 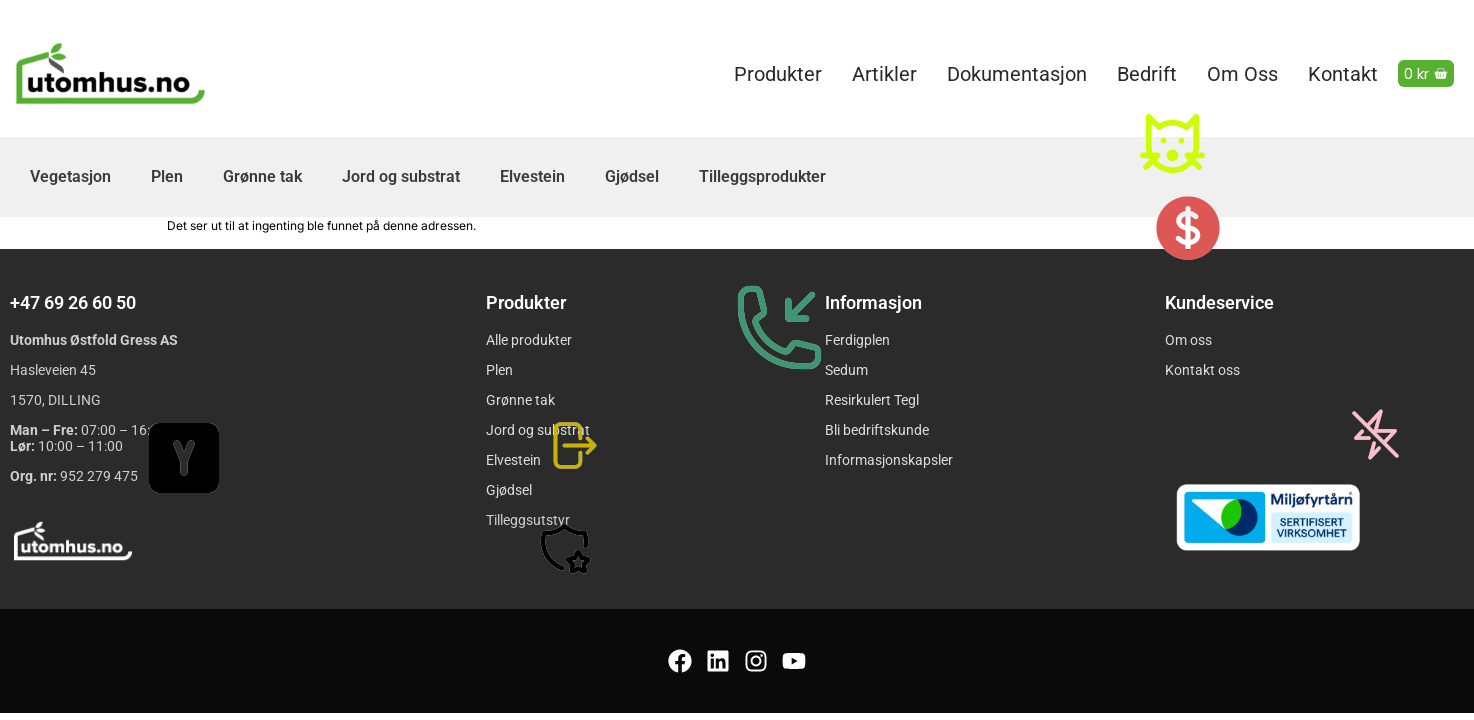 I want to click on incoming call notification, so click(x=779, y=327).